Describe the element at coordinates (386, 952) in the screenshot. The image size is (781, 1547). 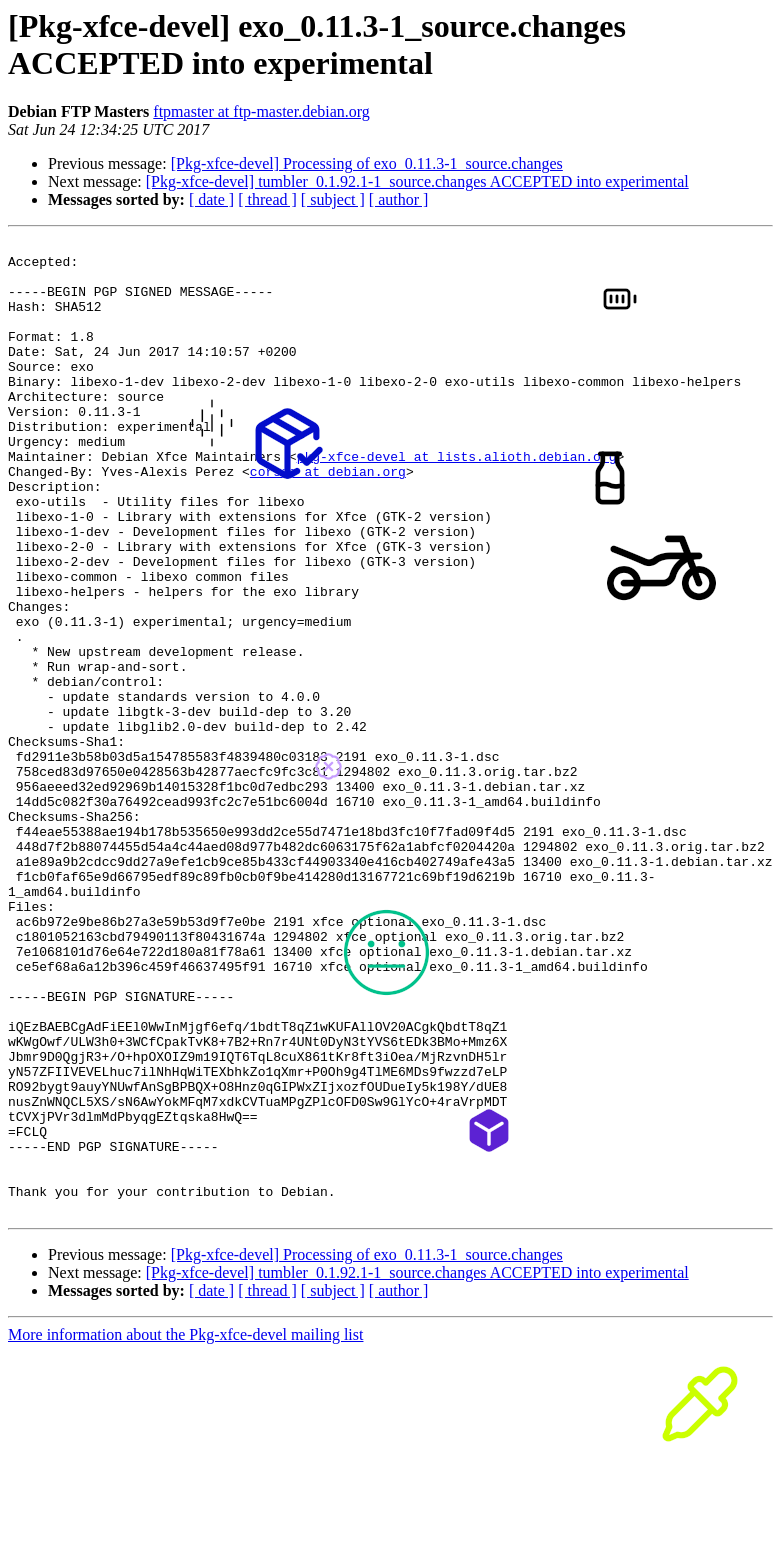
I see `rate your experience as neutral` at that location.